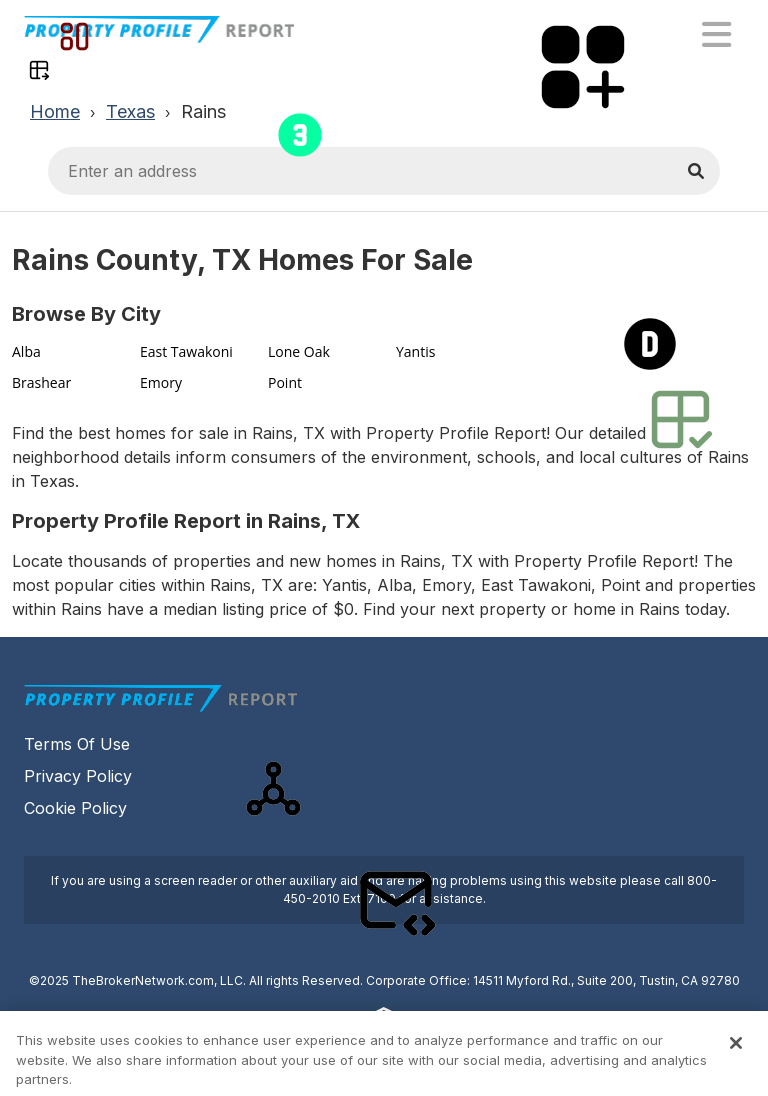 The image size is (768, 1096). What do you see at coordinates (680, 419) in the screenshot?
I see `indicates all items in a grid view are selected` at bounding box center [680, 419].